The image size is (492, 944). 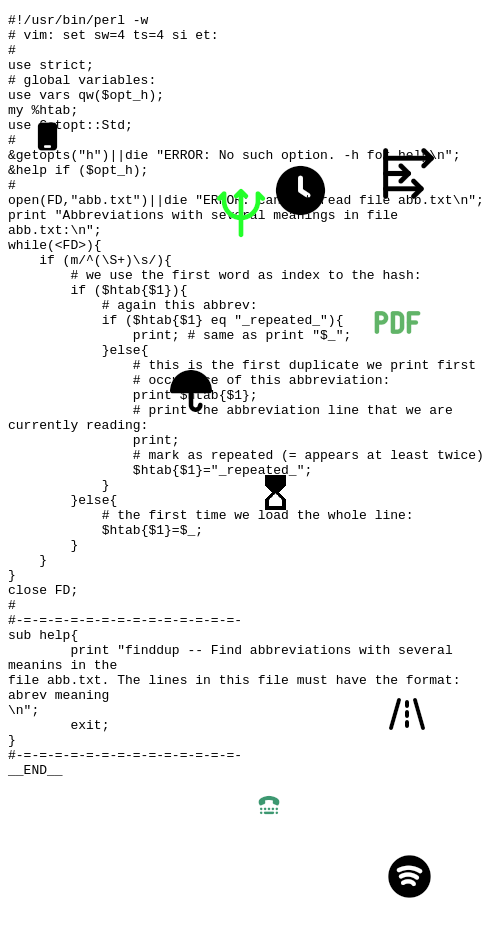 What do you see at coordinates (275, 492) in the screenshot?
I see `indicates time remaining or process in progress` at bounding box center [275, 492].